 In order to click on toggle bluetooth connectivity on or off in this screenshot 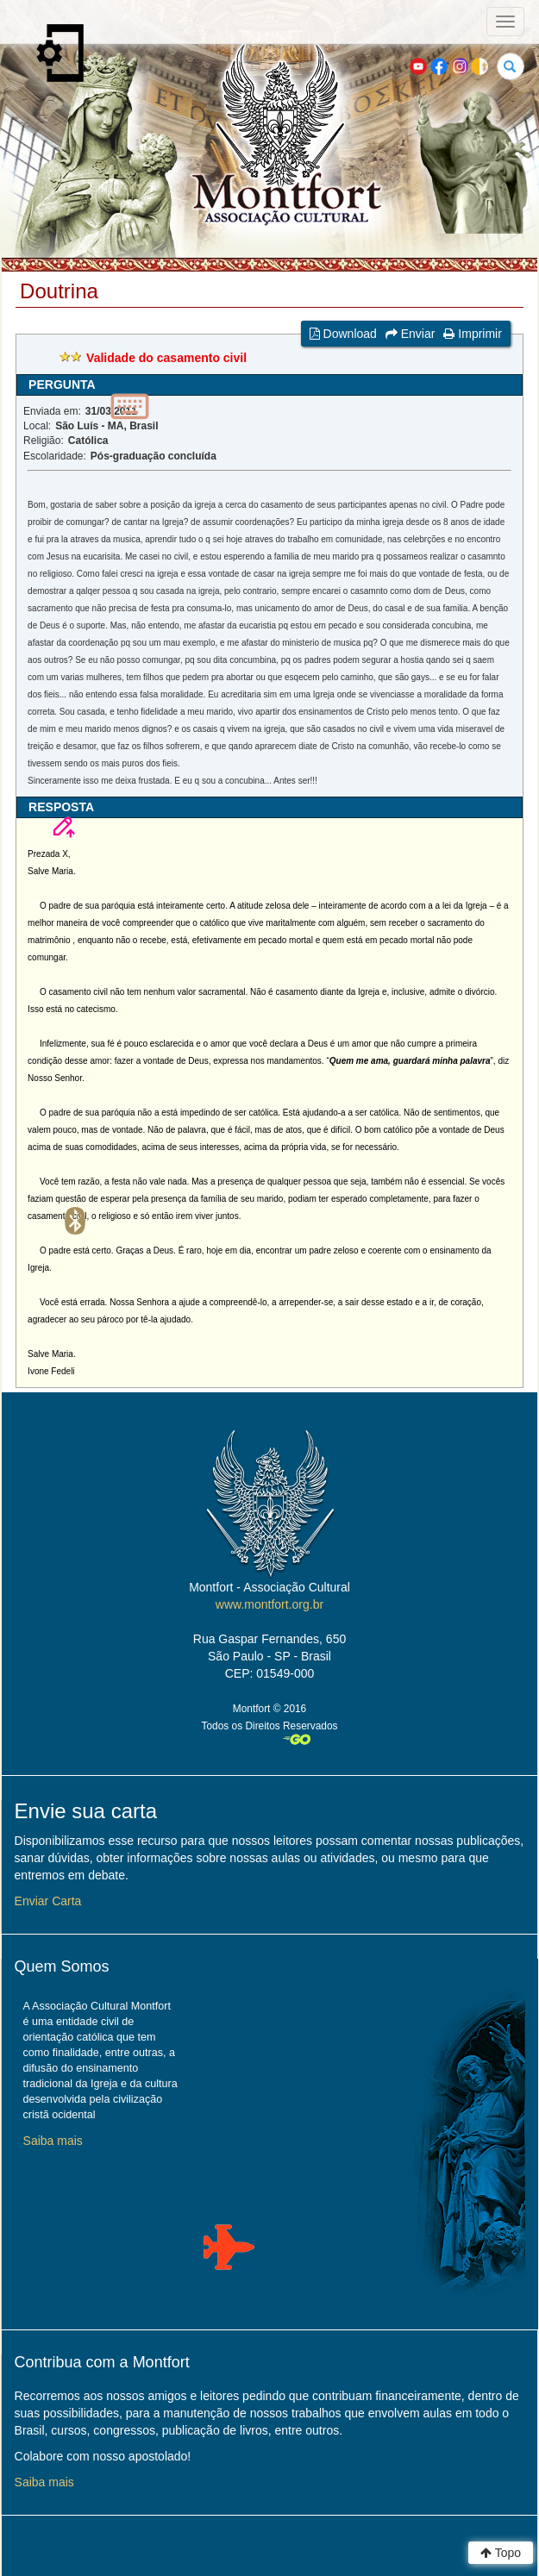, I will do `click(75, 1221)`.